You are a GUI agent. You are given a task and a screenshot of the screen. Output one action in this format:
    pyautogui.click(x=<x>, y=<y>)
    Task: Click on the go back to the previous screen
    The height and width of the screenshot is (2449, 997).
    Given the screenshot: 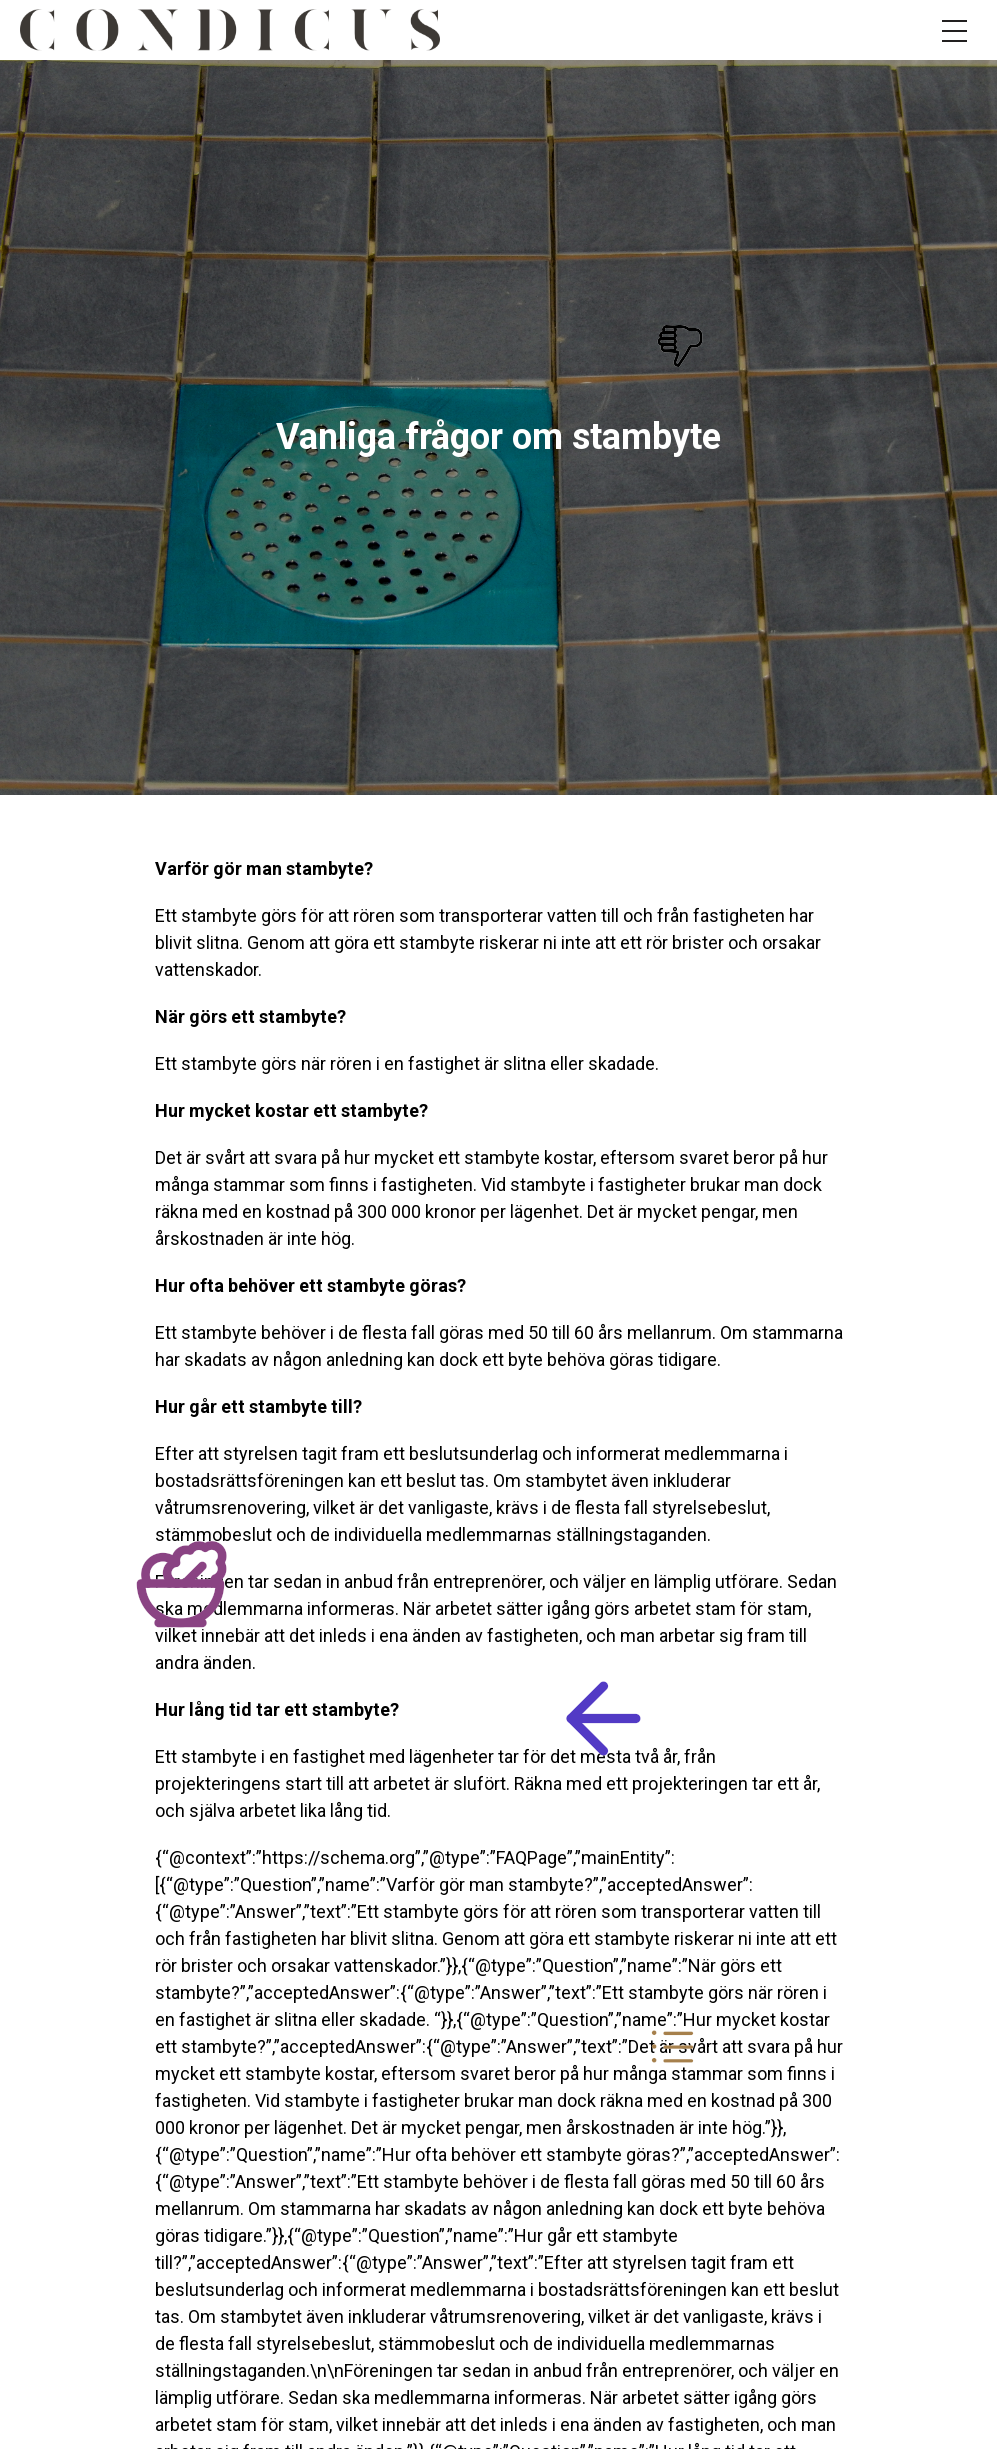 What is the action you would take?
    pyautogui.click(x=603, y=1718)
    